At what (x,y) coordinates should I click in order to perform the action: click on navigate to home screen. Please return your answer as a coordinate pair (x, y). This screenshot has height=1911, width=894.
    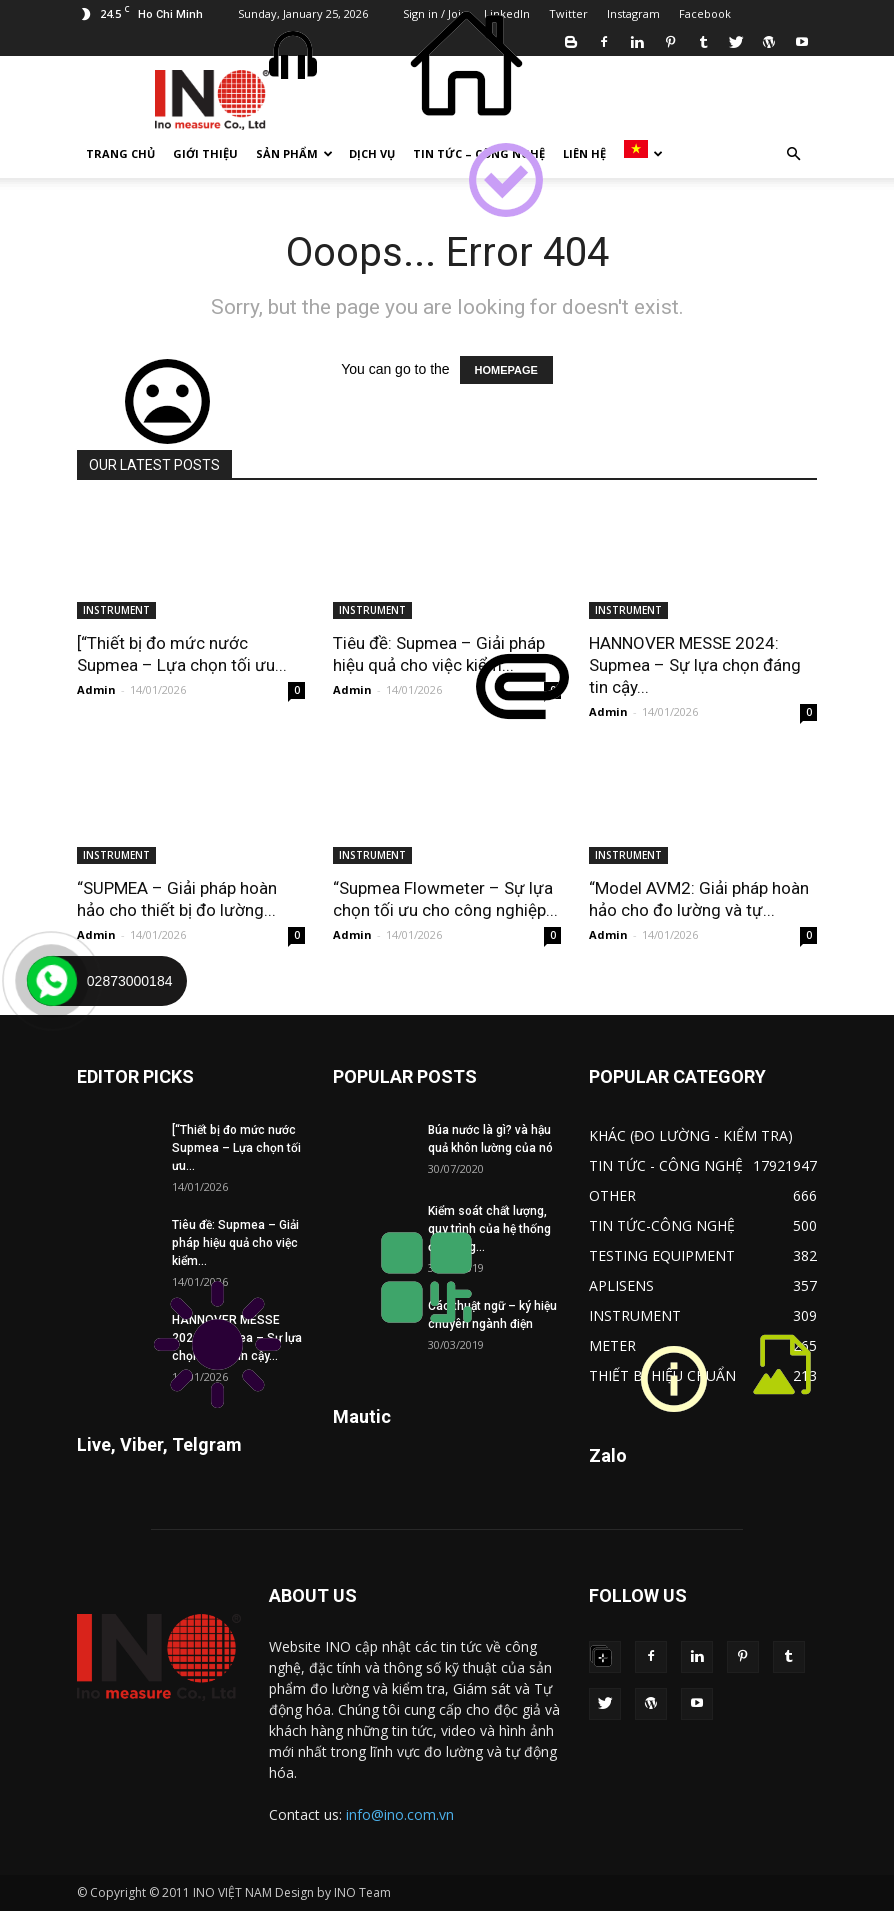
    Looking at the image, I should click on (466, 63).